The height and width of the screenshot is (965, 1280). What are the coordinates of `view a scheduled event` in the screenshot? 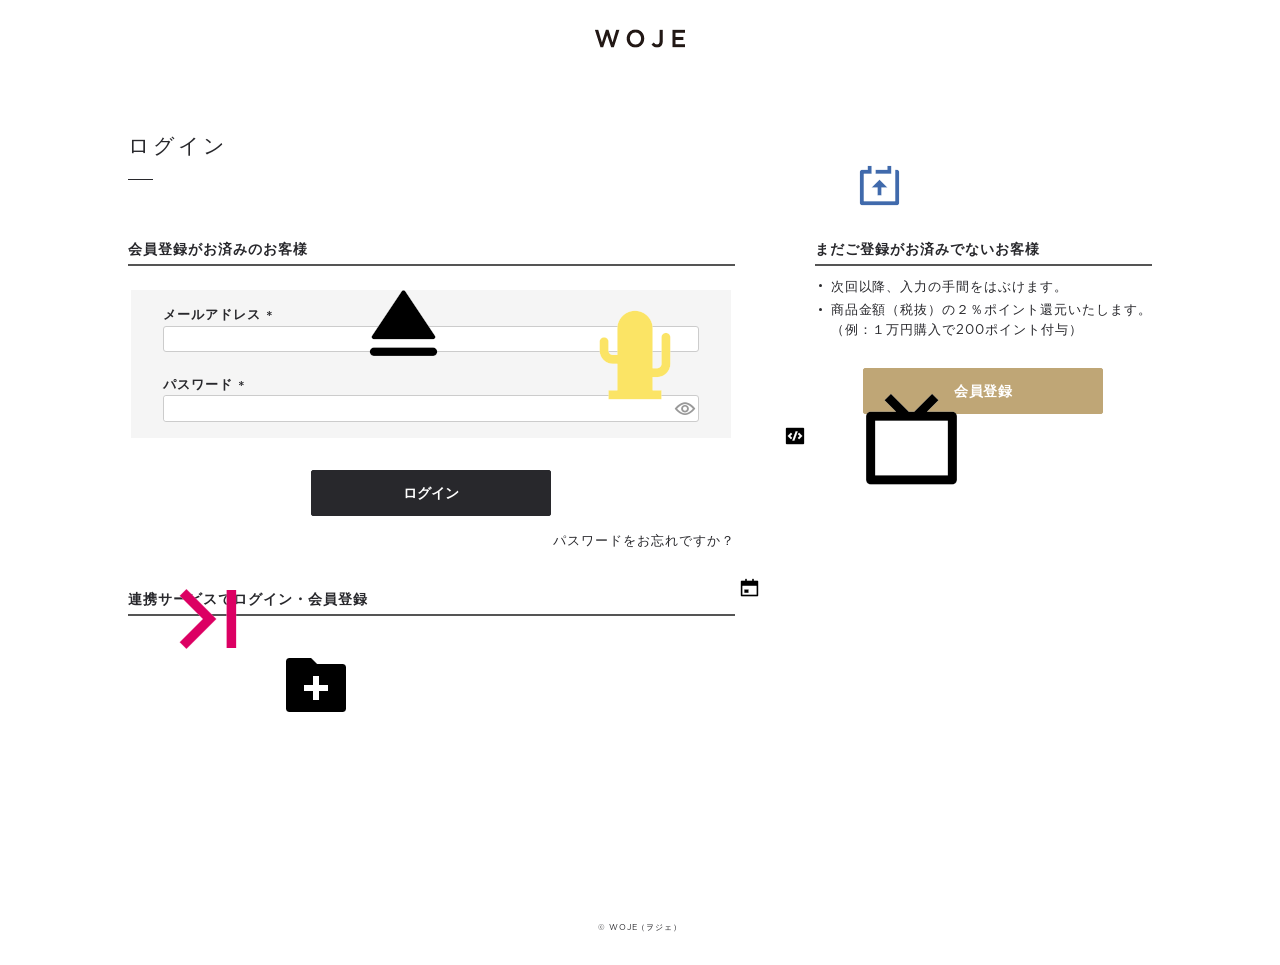 It's located at (749, 588).